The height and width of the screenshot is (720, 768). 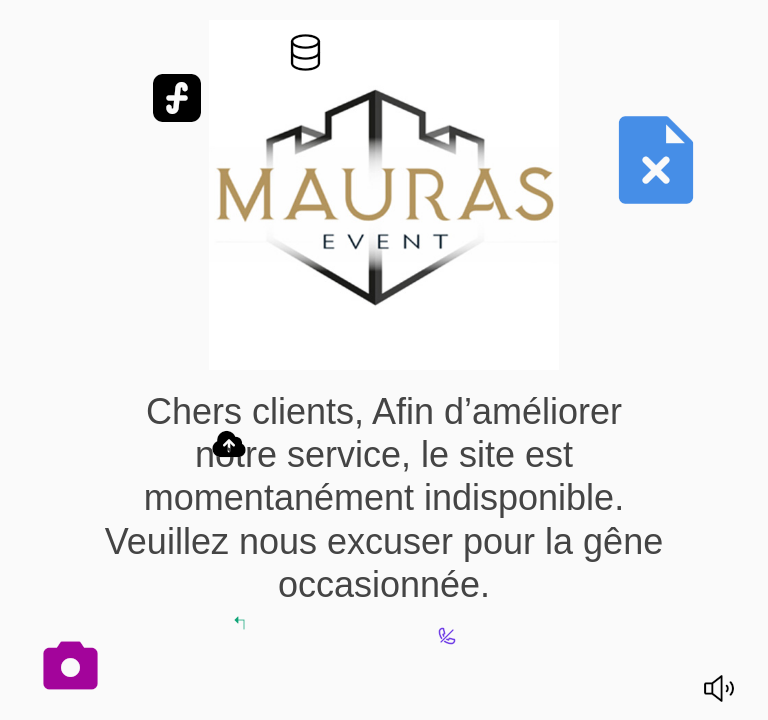 What do you see at coordinates (447, 636) in the screenshot?
I see `mute or disable incoming calls` at bounding box center [447, 636].